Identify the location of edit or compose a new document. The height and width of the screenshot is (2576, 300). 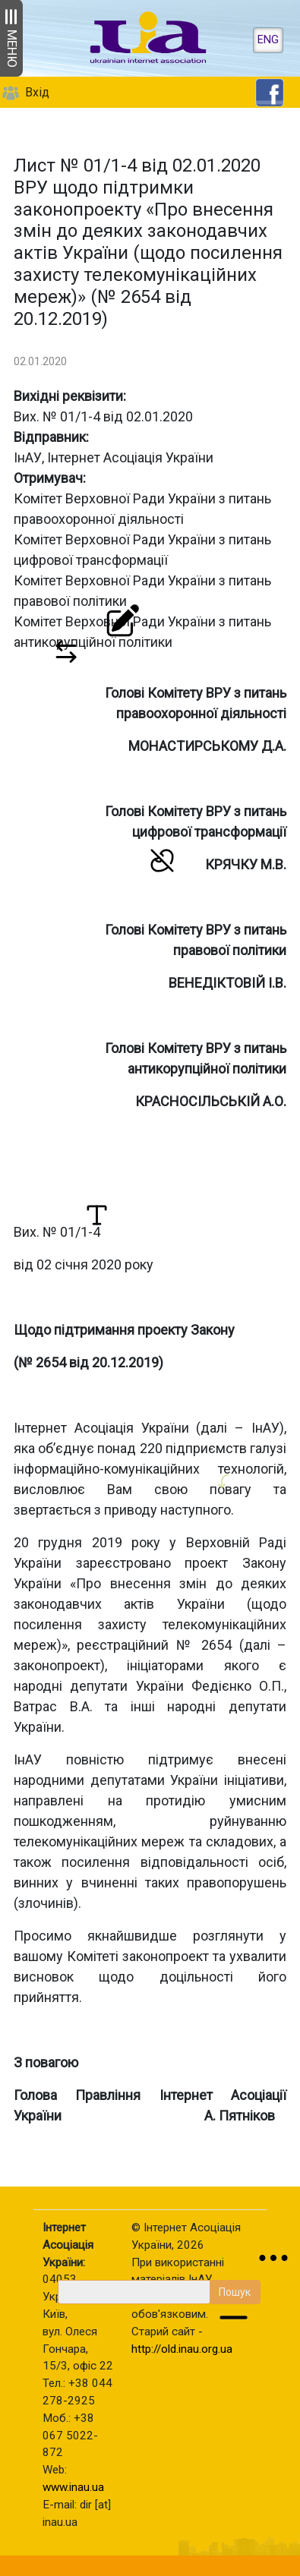
(122, 621).